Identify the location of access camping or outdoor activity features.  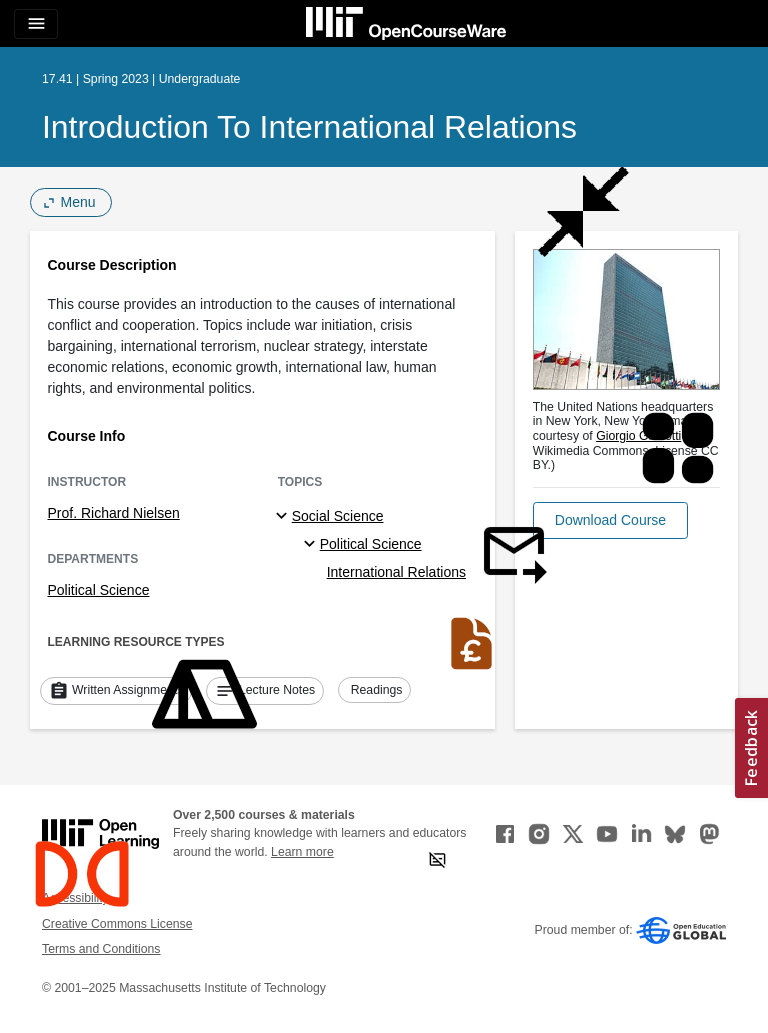
(204, 697).